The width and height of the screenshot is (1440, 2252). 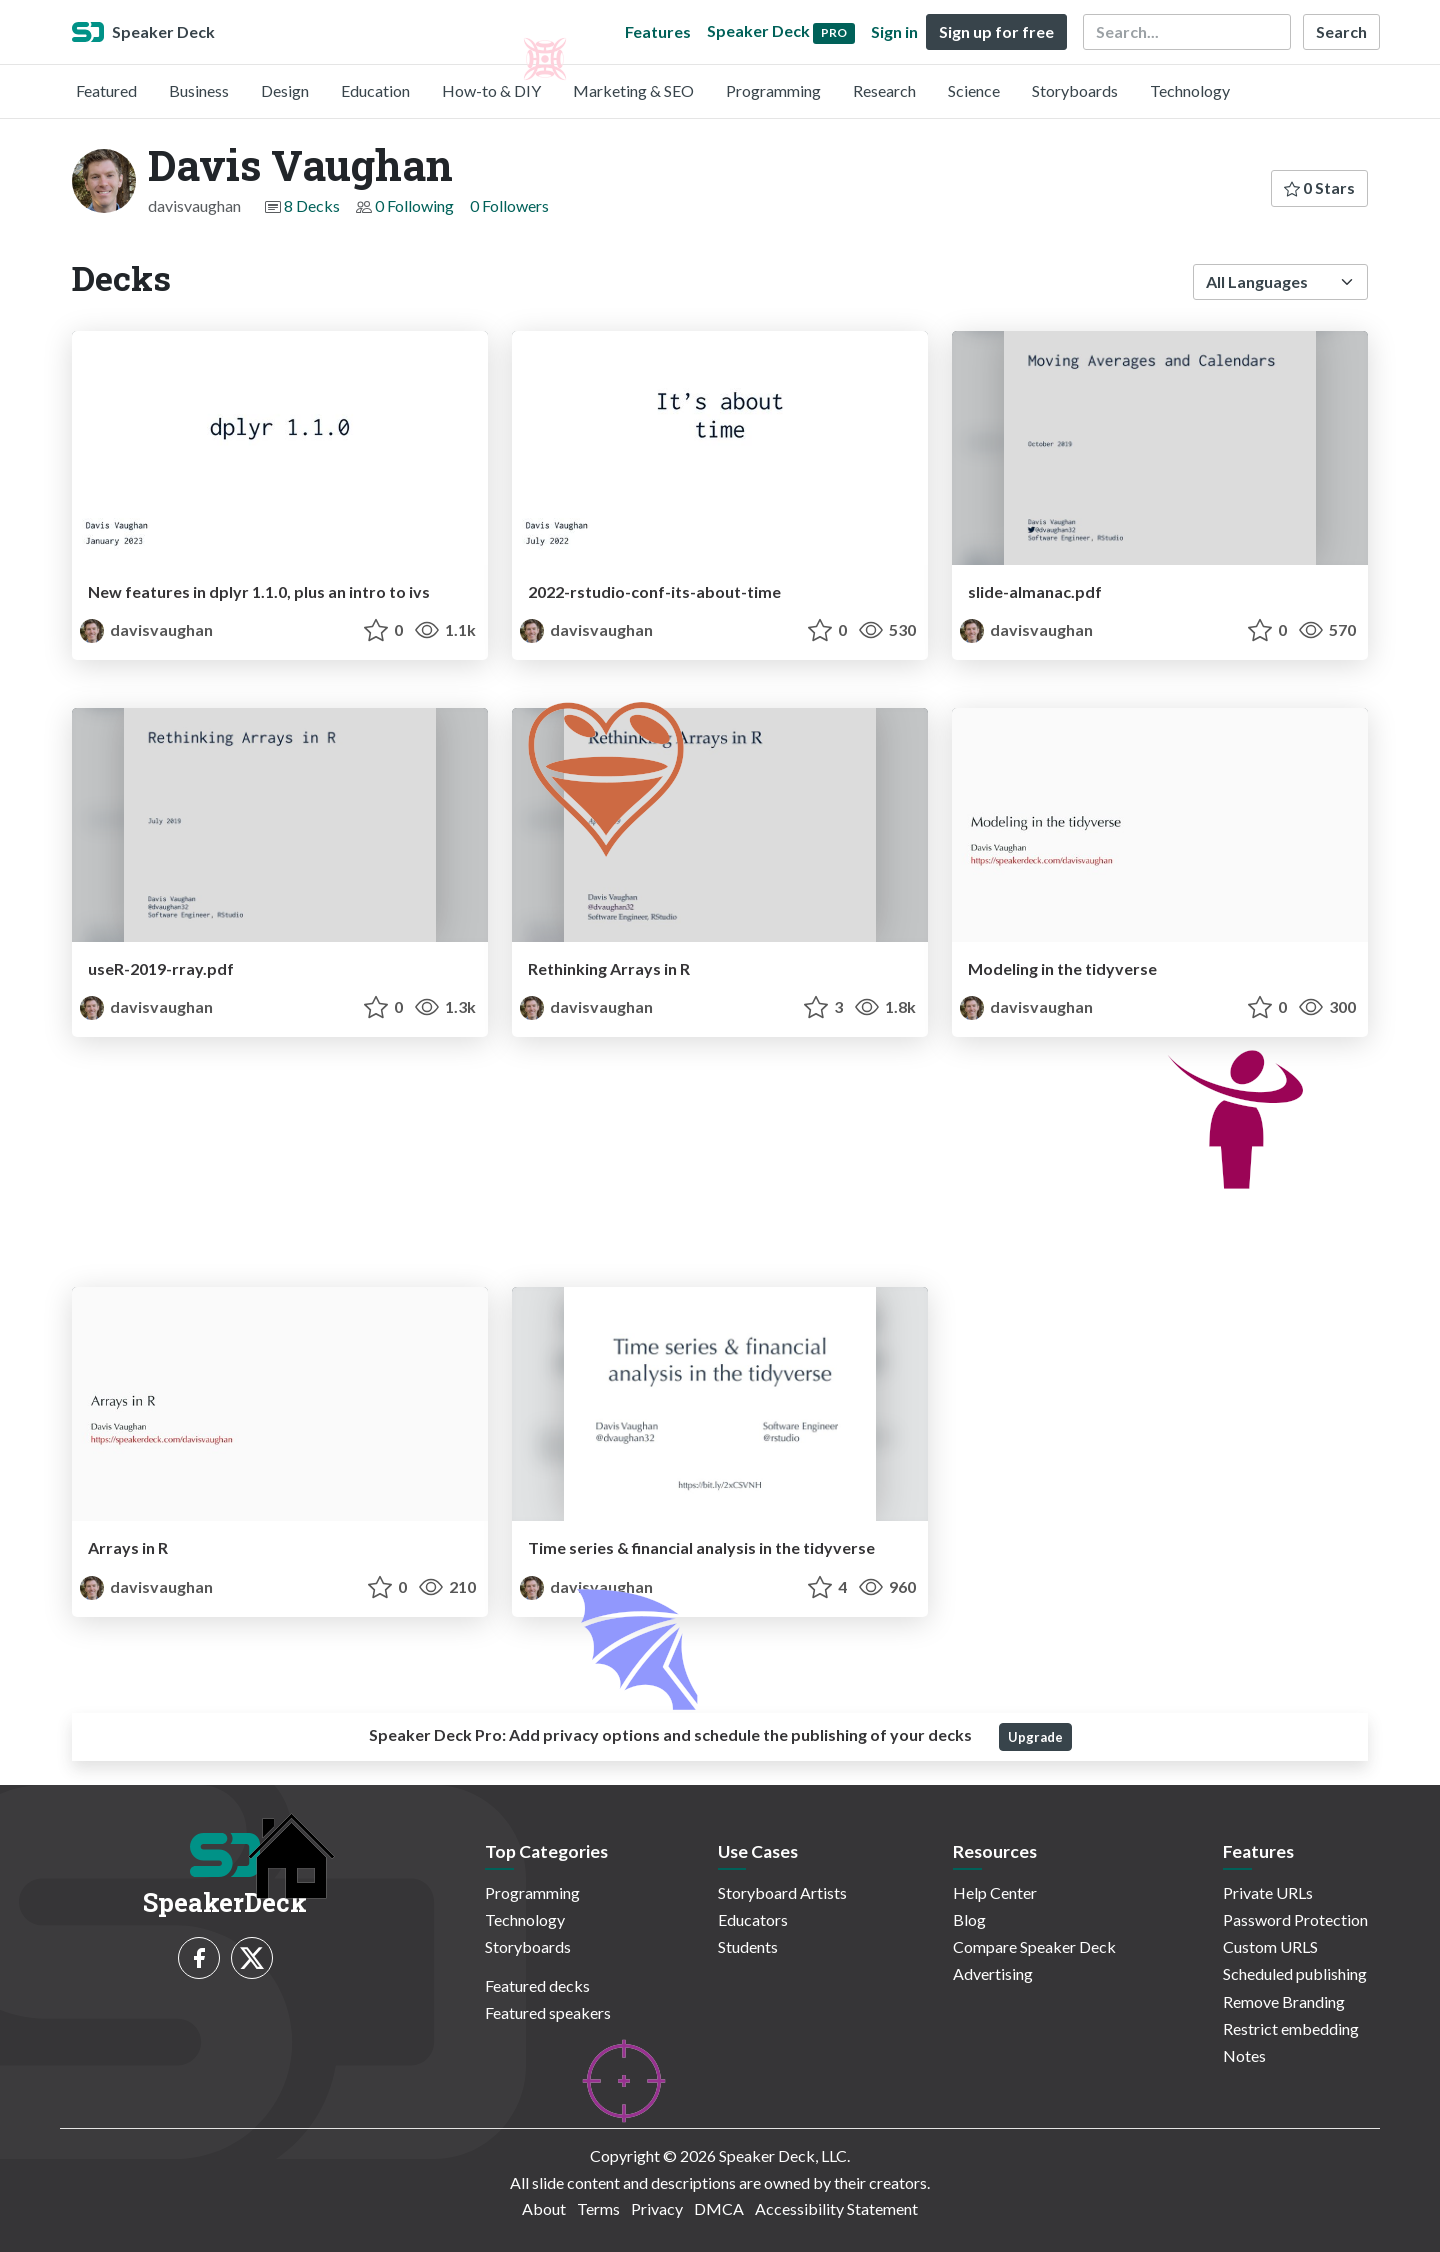 What do you see at coordinates (604, 778) in the screenshot?
I see `indicates a fragile or special health/life status in a game` at bounding box center [604, 778].